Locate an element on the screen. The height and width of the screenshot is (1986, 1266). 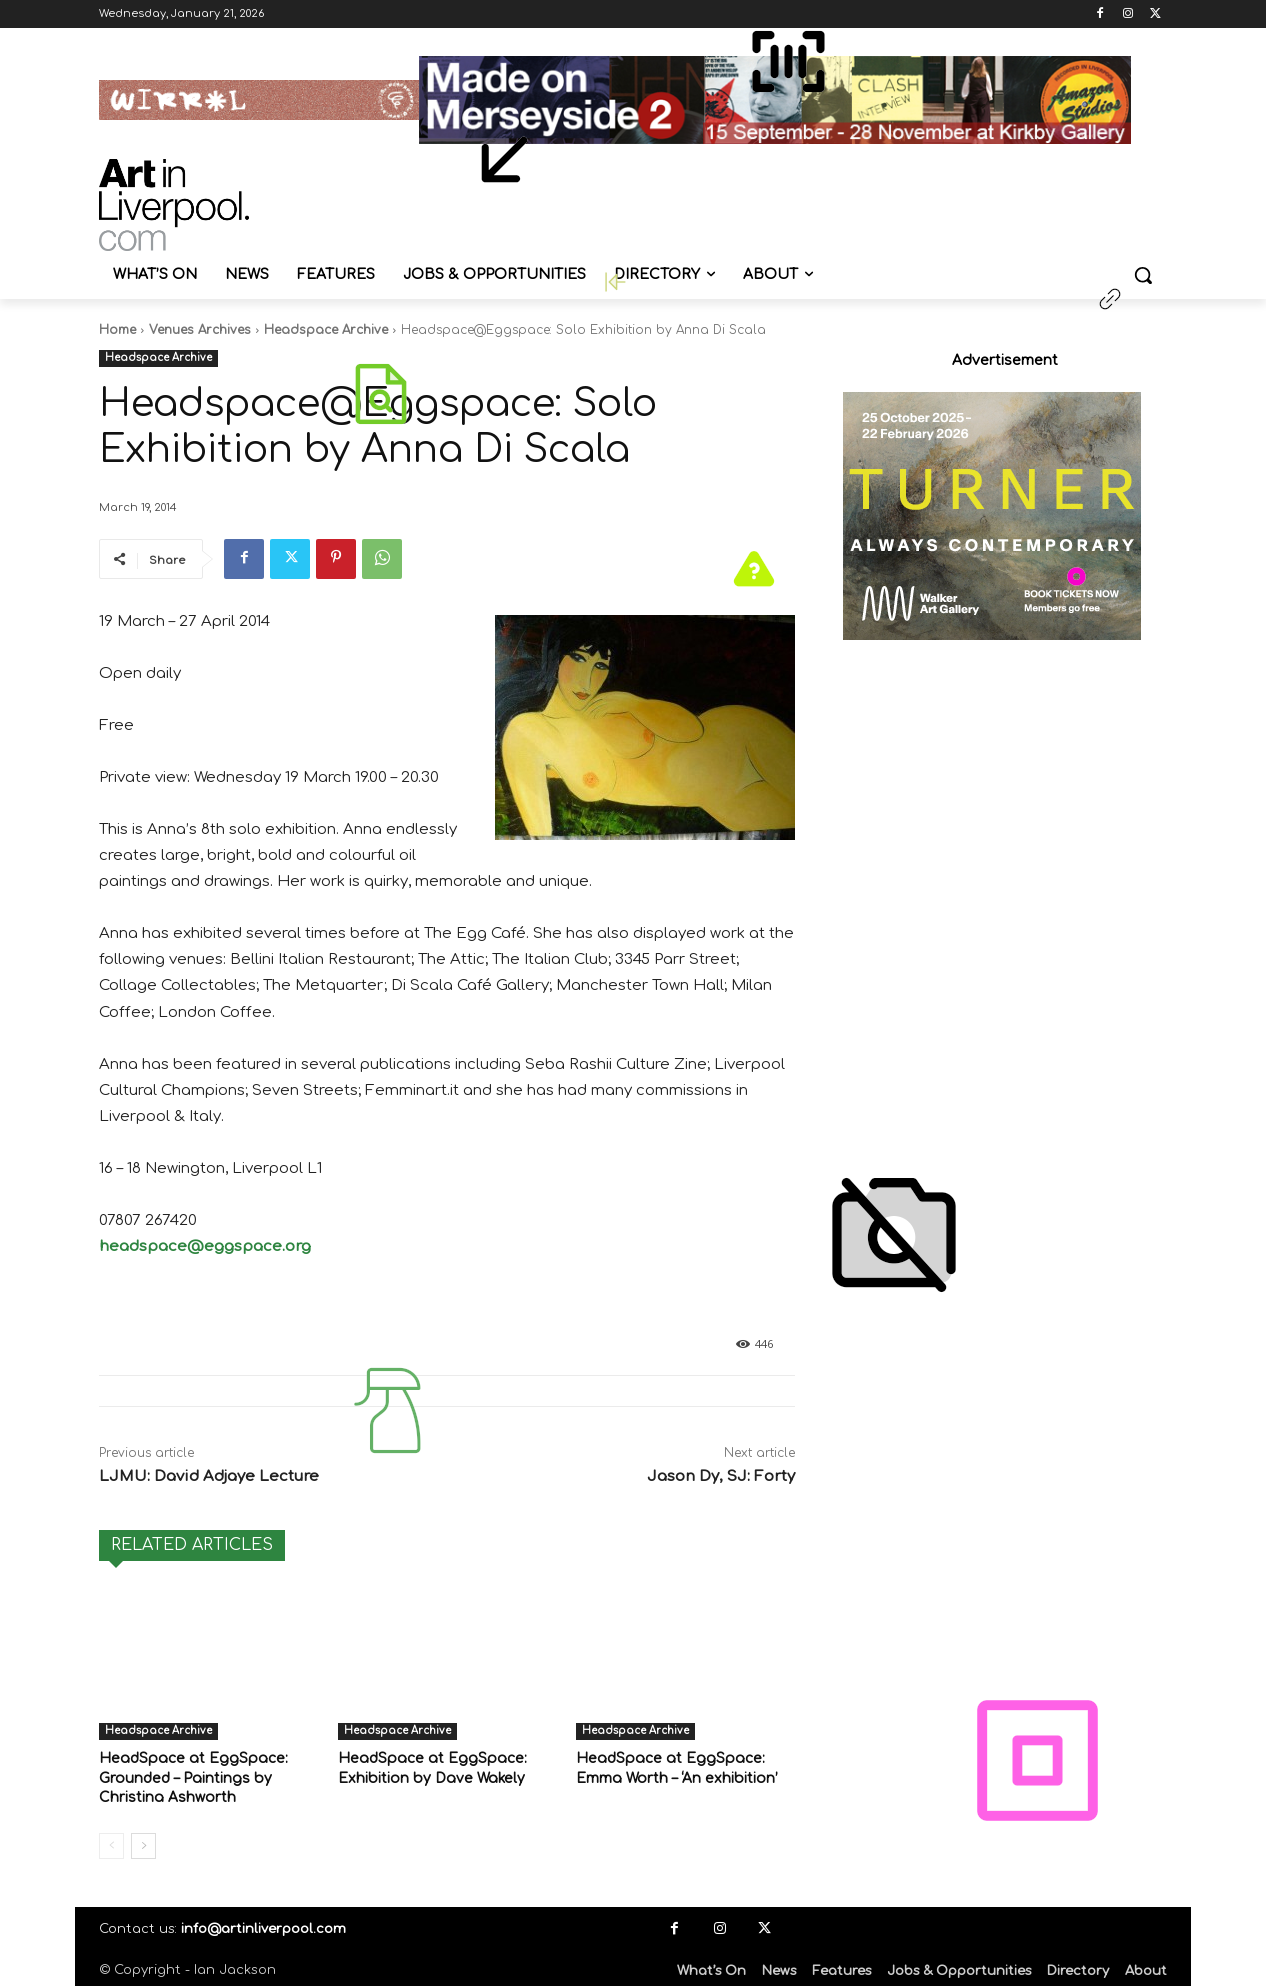
indicates a selected radio button option is located at coordinates (1076, 576).